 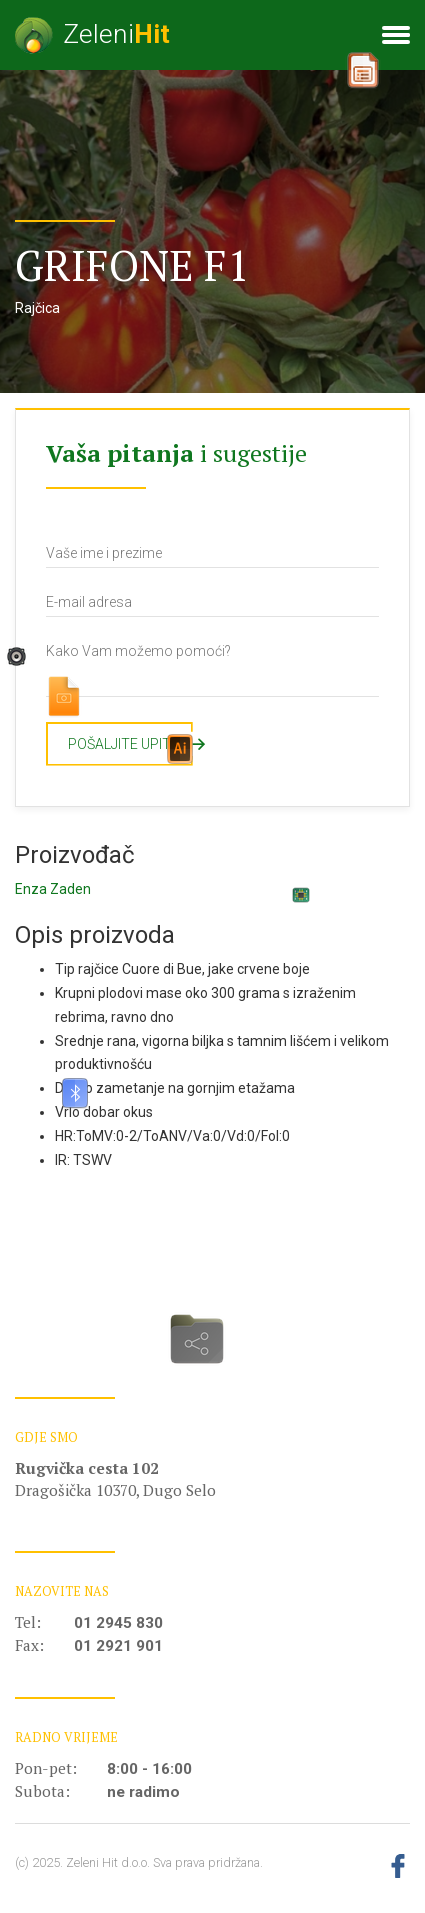 What do you see at coordinates (363, 70) in the screenshot?
I see `libreoffice impress presentation template file` at bounding box center [363, 70].